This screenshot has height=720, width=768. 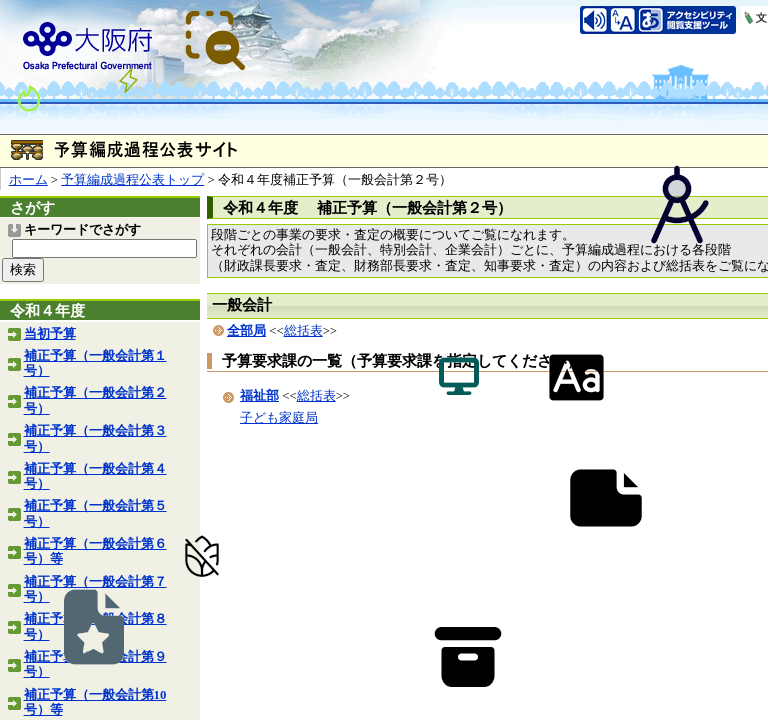 I want to click on access drawing or measurement tools, so click(x=677, y=206).